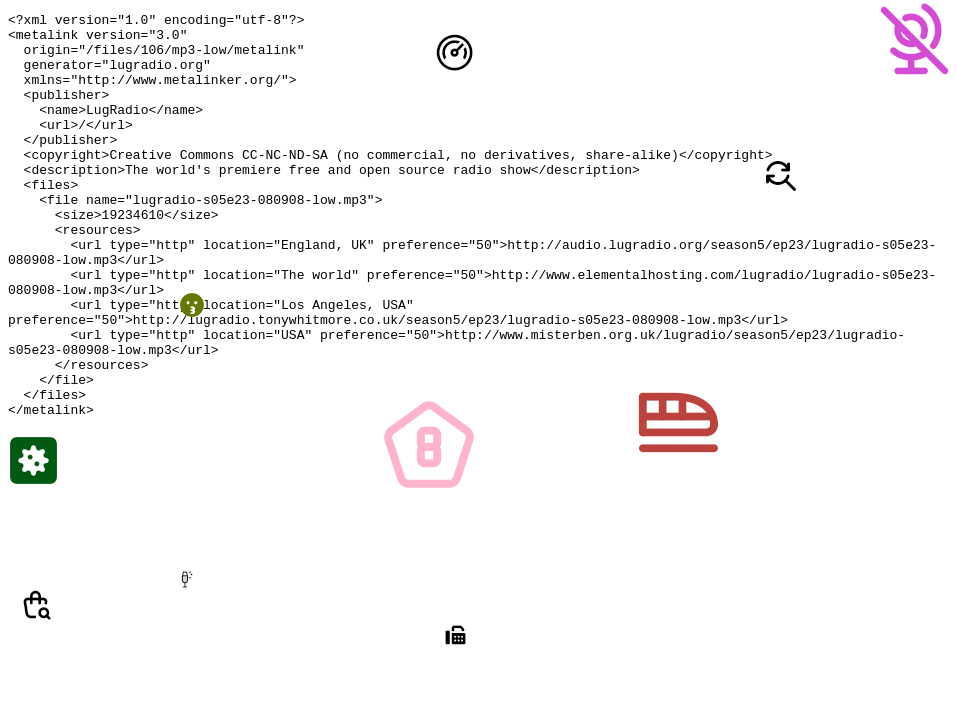 Image resolution: width=957 pixels, height=720 pixels. What do you see at coordinates (914, 40) in the screenshot?
I see `disable network or internet connection` at bounding box center [914, 40].